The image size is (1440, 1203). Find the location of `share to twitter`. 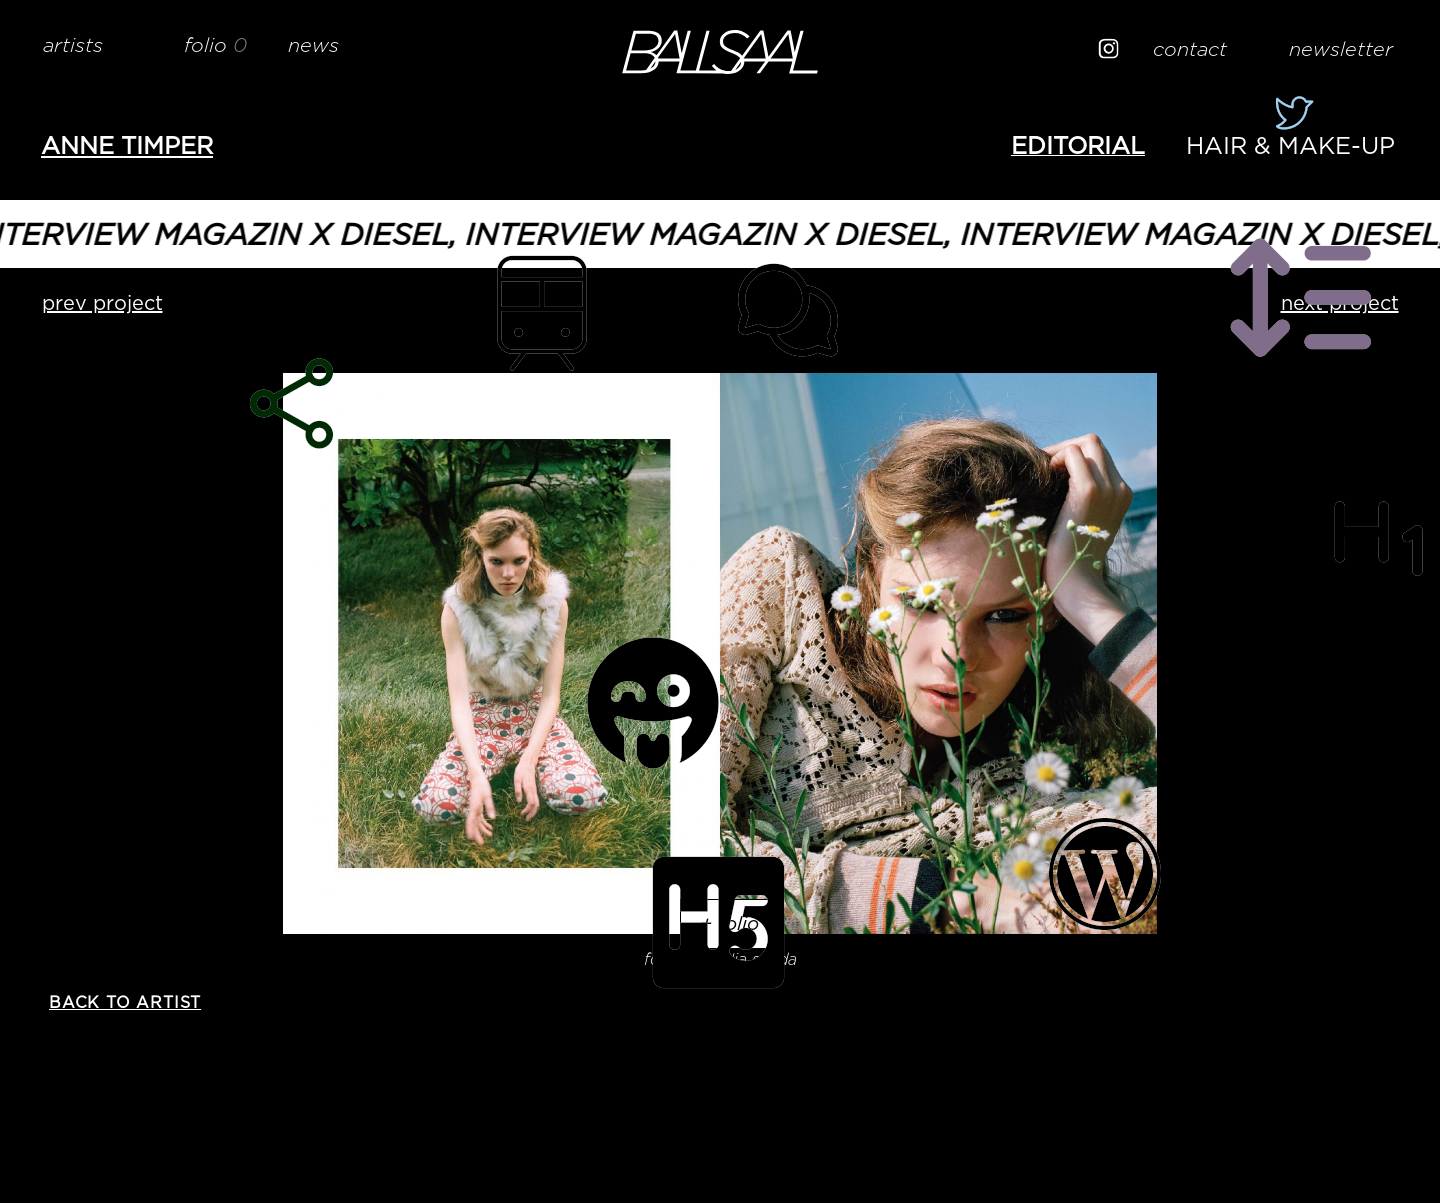

share to twitter is located at coordinates (1292, 111).